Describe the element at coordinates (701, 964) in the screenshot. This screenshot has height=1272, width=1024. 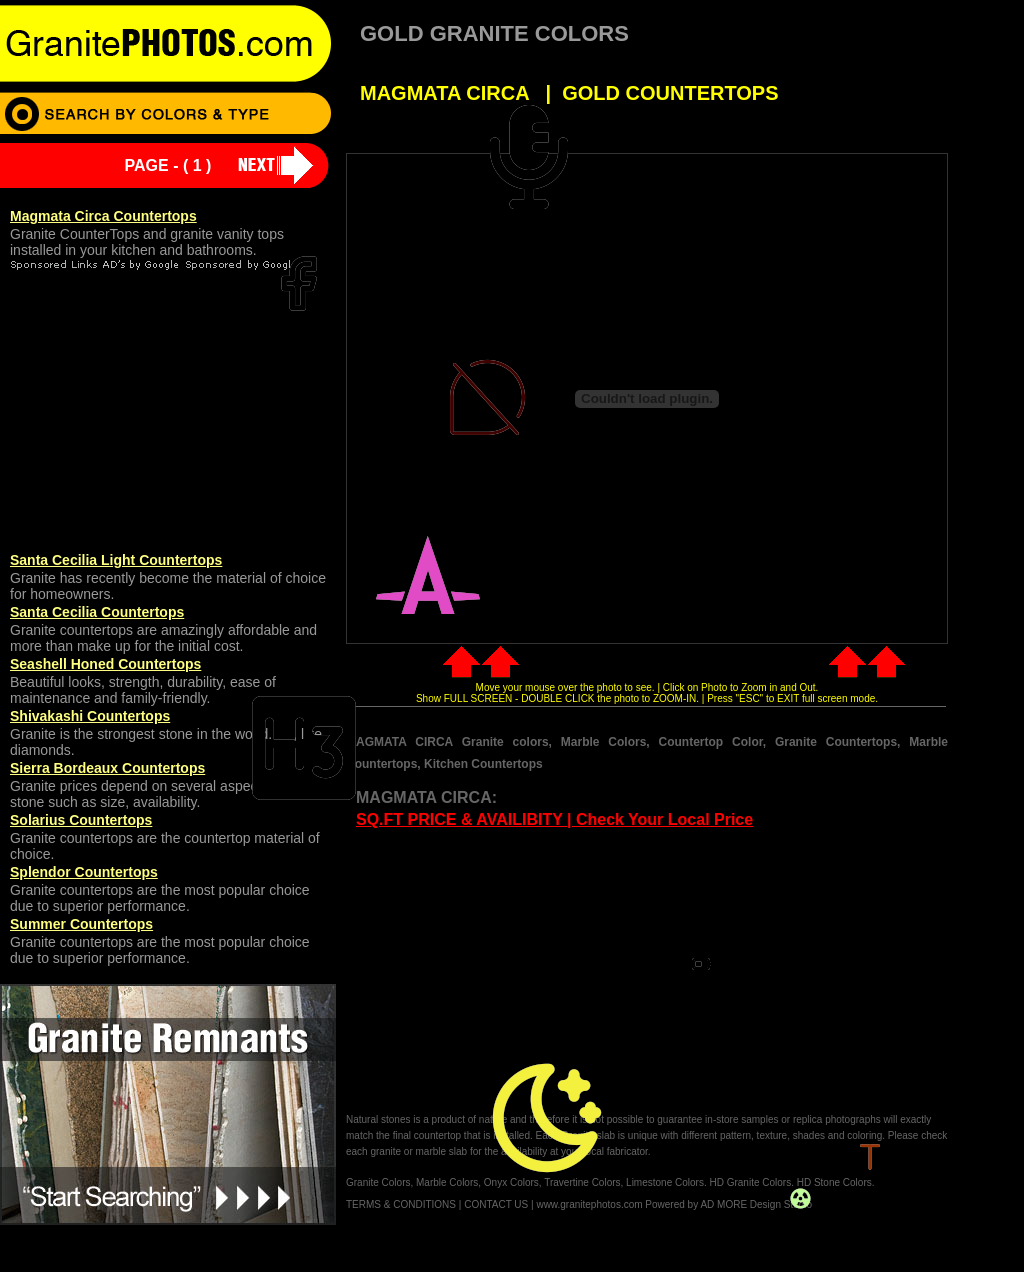
I see `indicates battery at approximately 50% charge` at that location.